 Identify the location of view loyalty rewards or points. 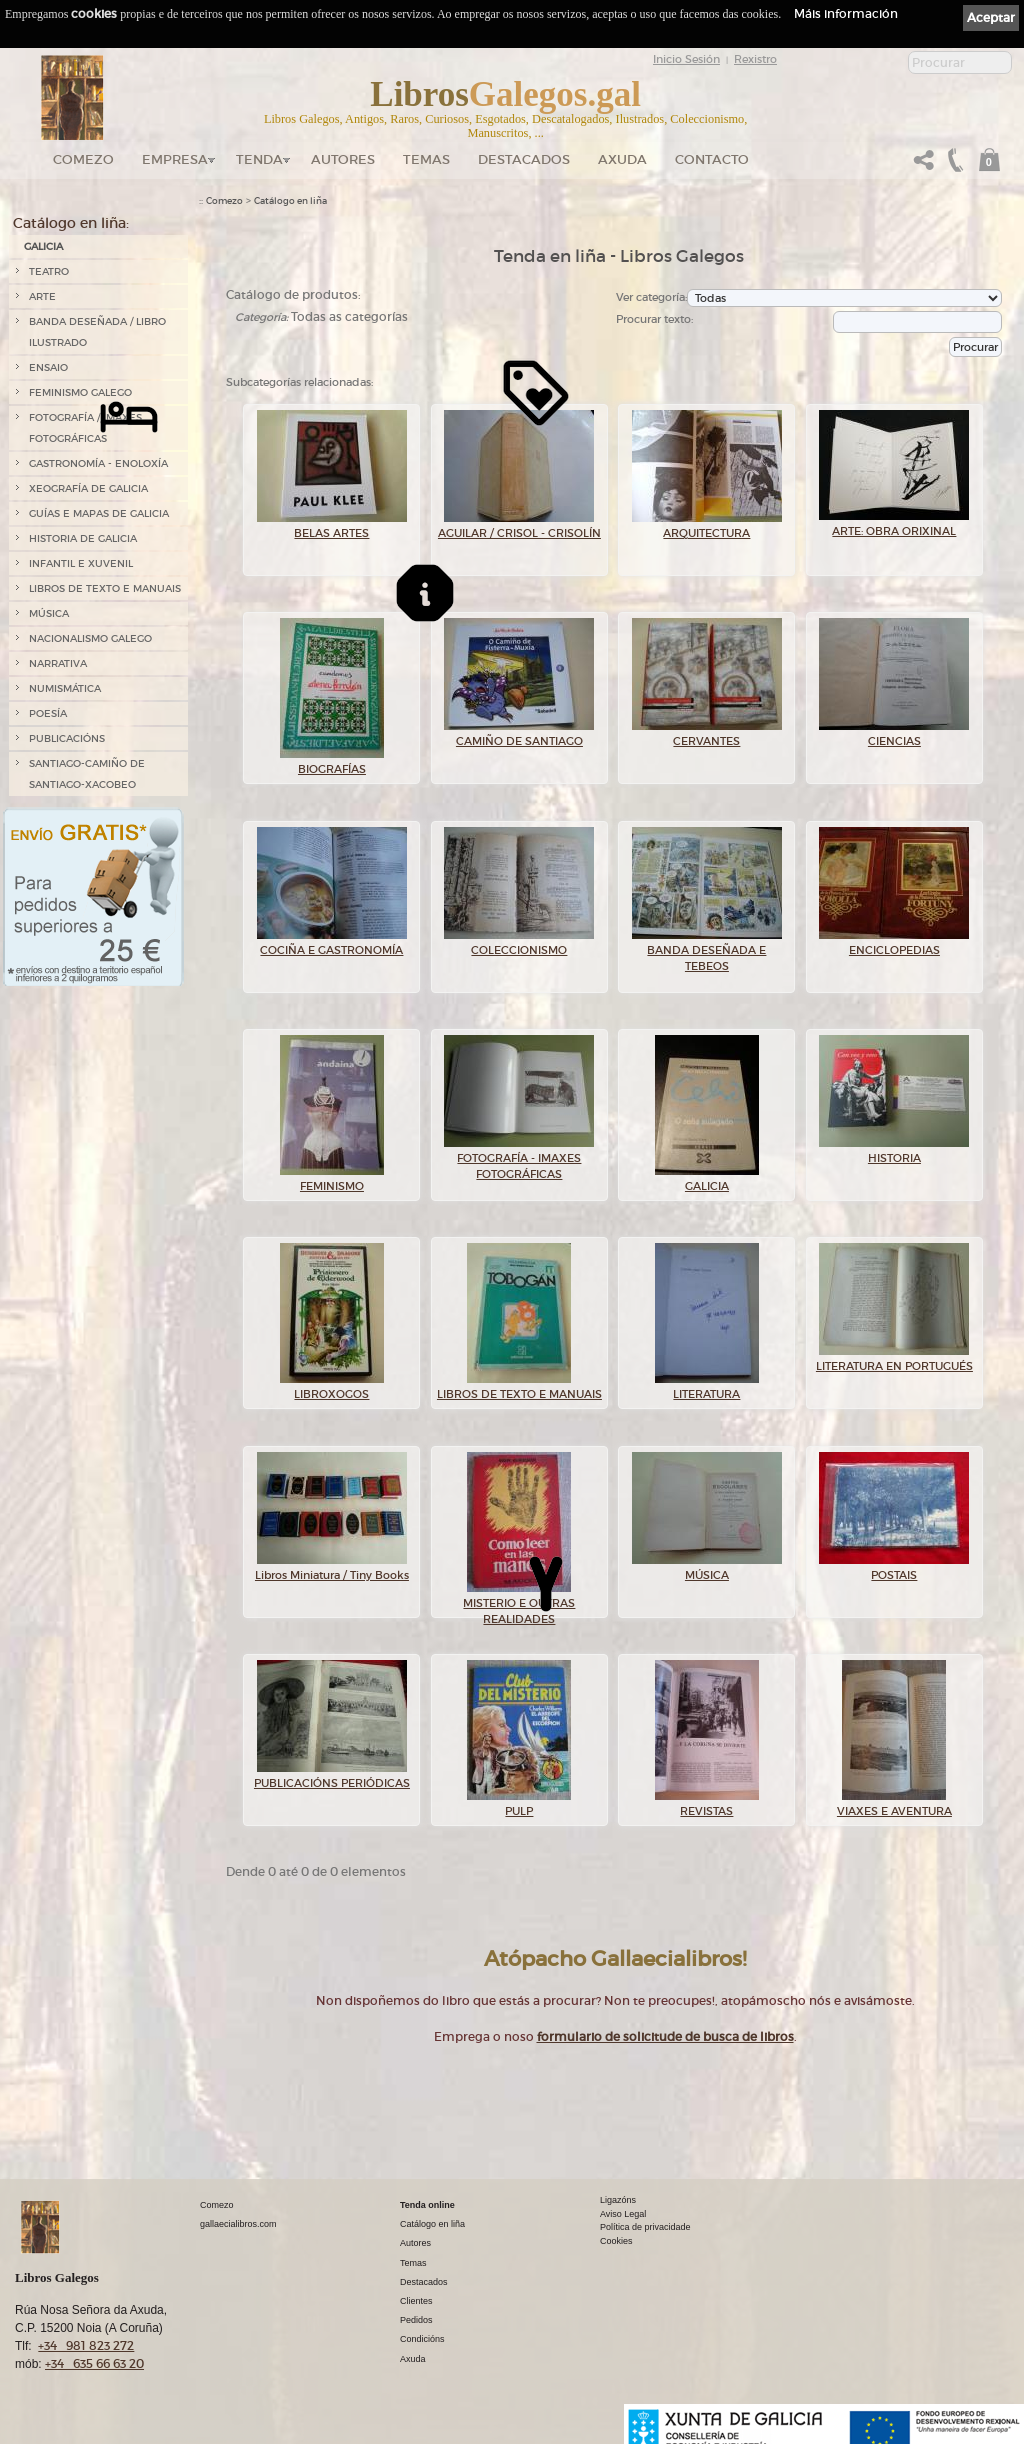
(536, 393).